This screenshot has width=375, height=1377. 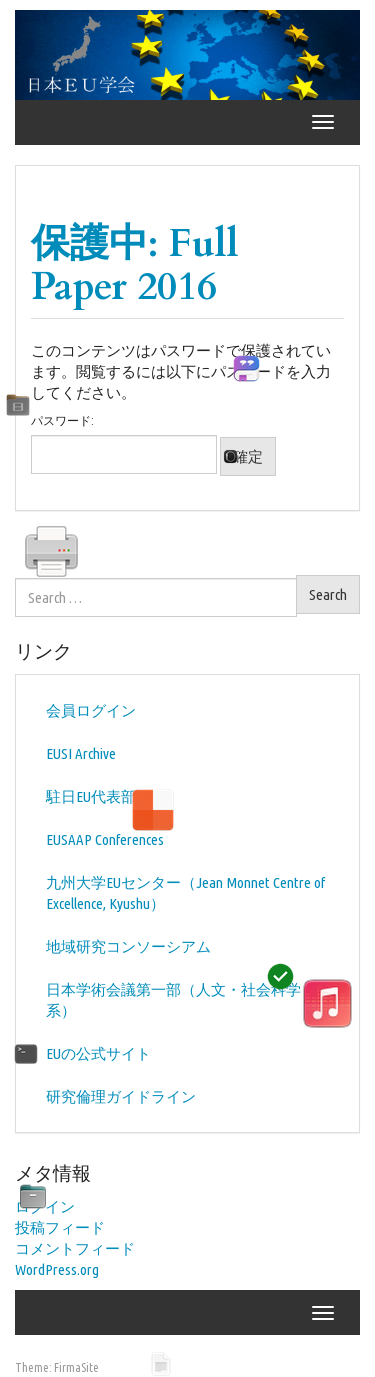 I want to click on open the watch app, so click(x=230, y=456).